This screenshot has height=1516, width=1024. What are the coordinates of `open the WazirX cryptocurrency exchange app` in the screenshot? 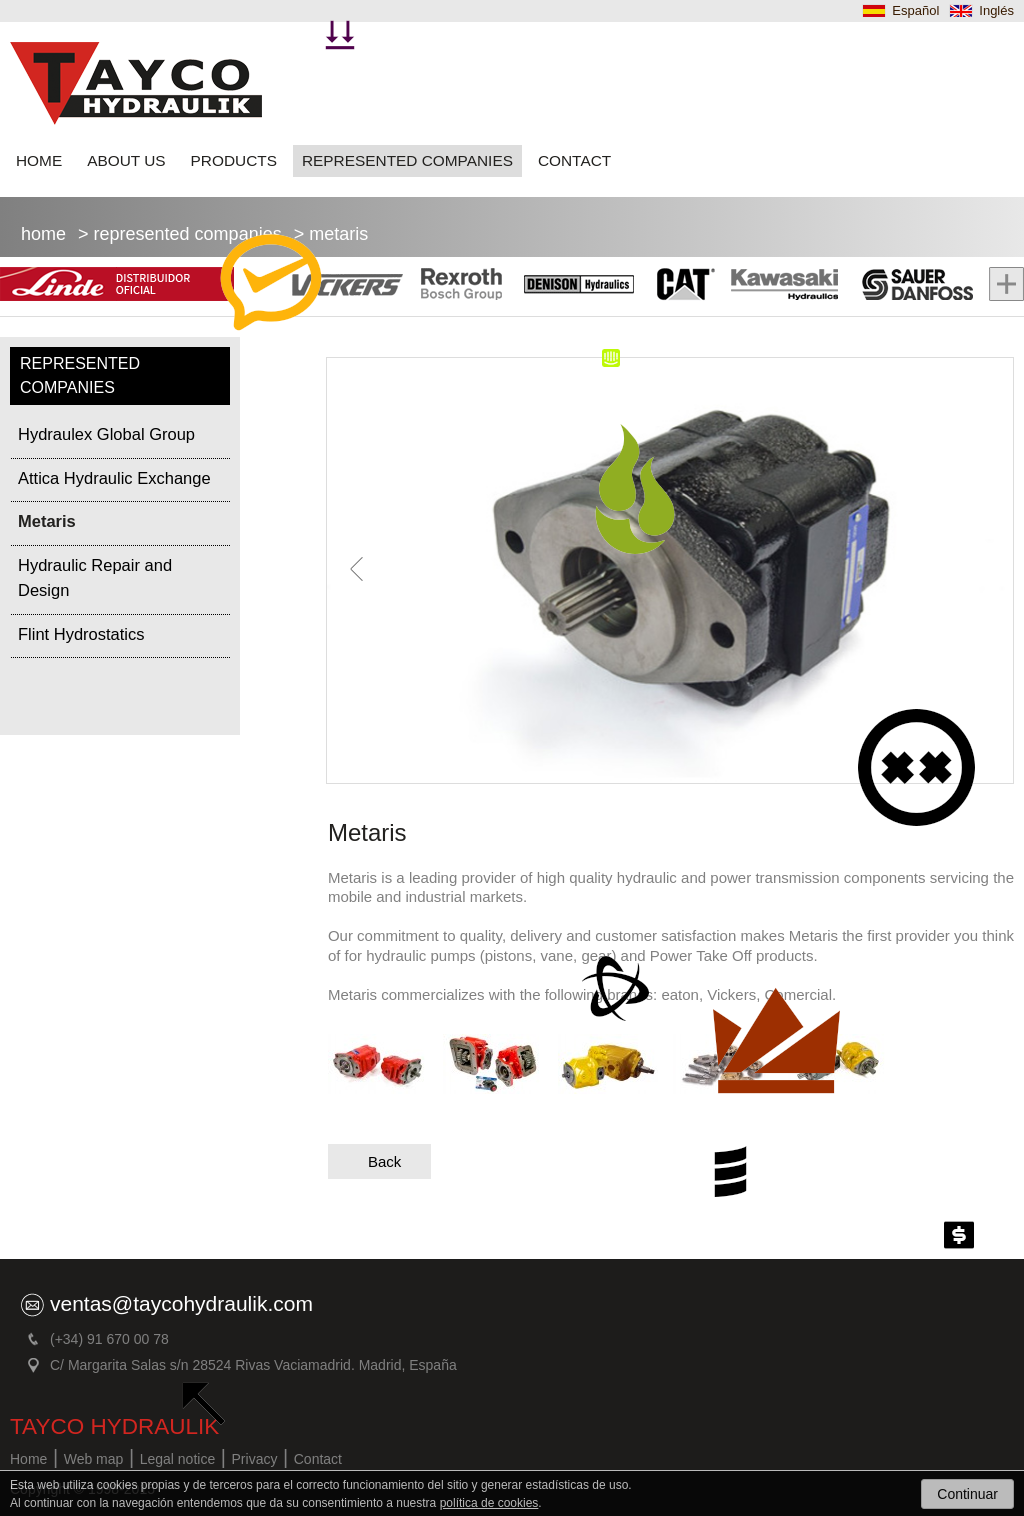 It's located at (776, 1040).